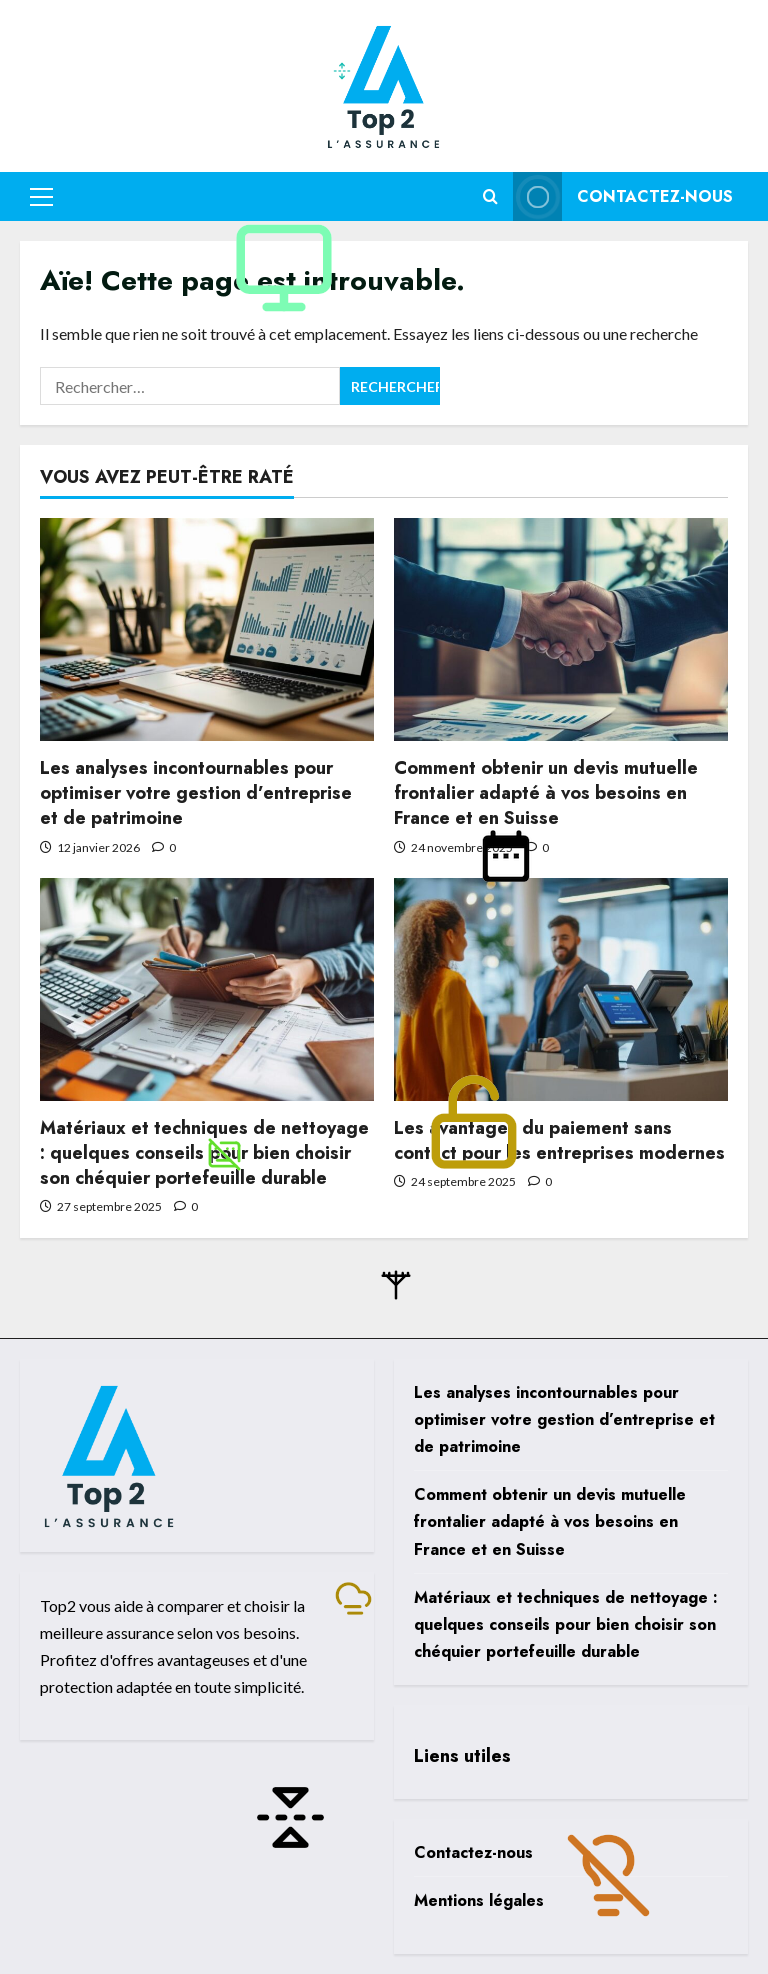 Image resolution: width=768 pixels, height=1974 pixels. What do you see at coordinates (284, 268) in the screenshot?
I see `switch to desktop display mode` at bounding box center [284, 268].